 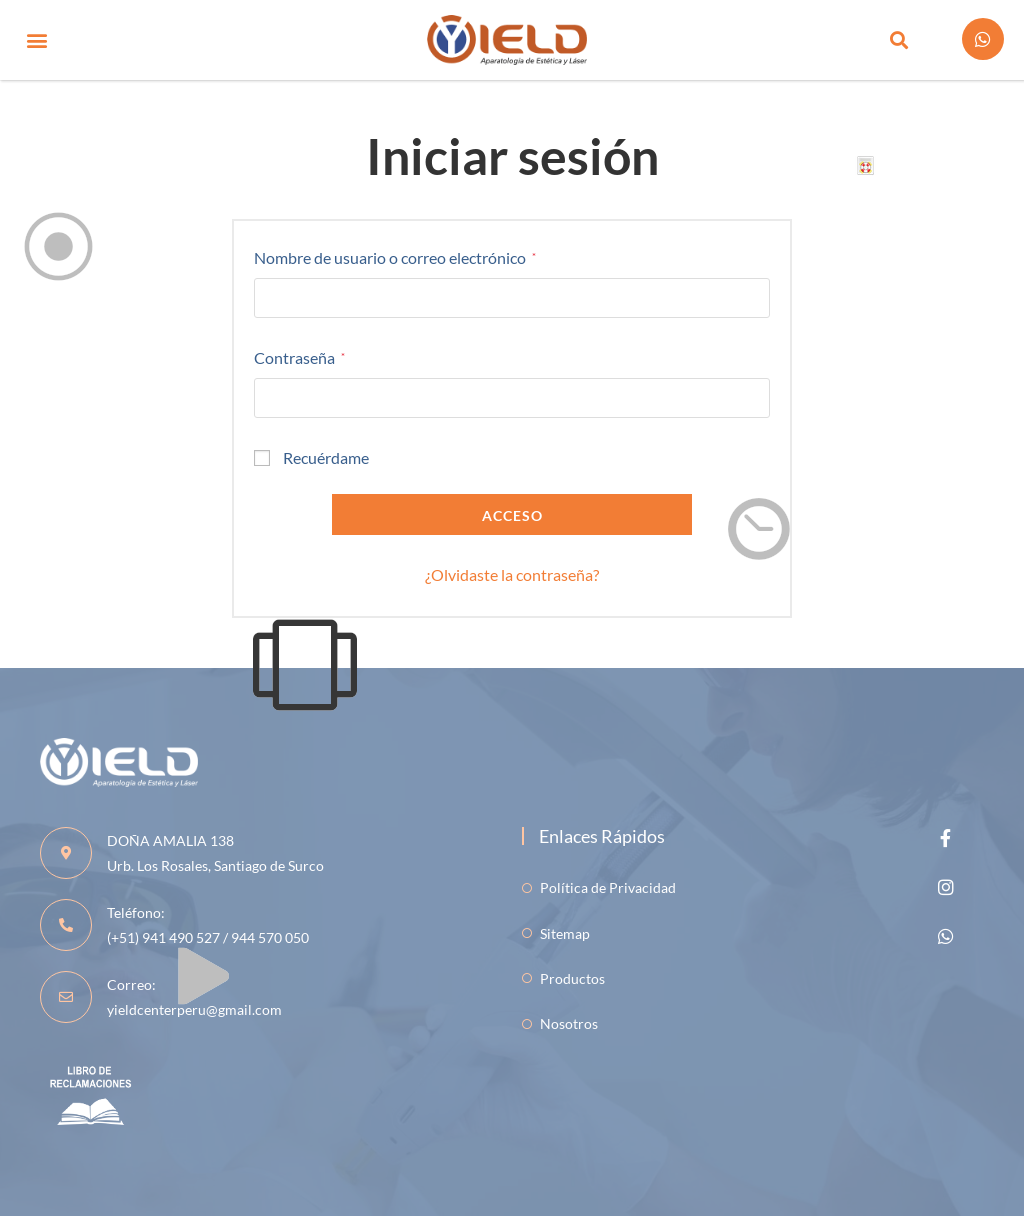 What do you see at coordinates (865, 165) in the screenshot?
I see `access help documentation` at bounding box center [865, 165].